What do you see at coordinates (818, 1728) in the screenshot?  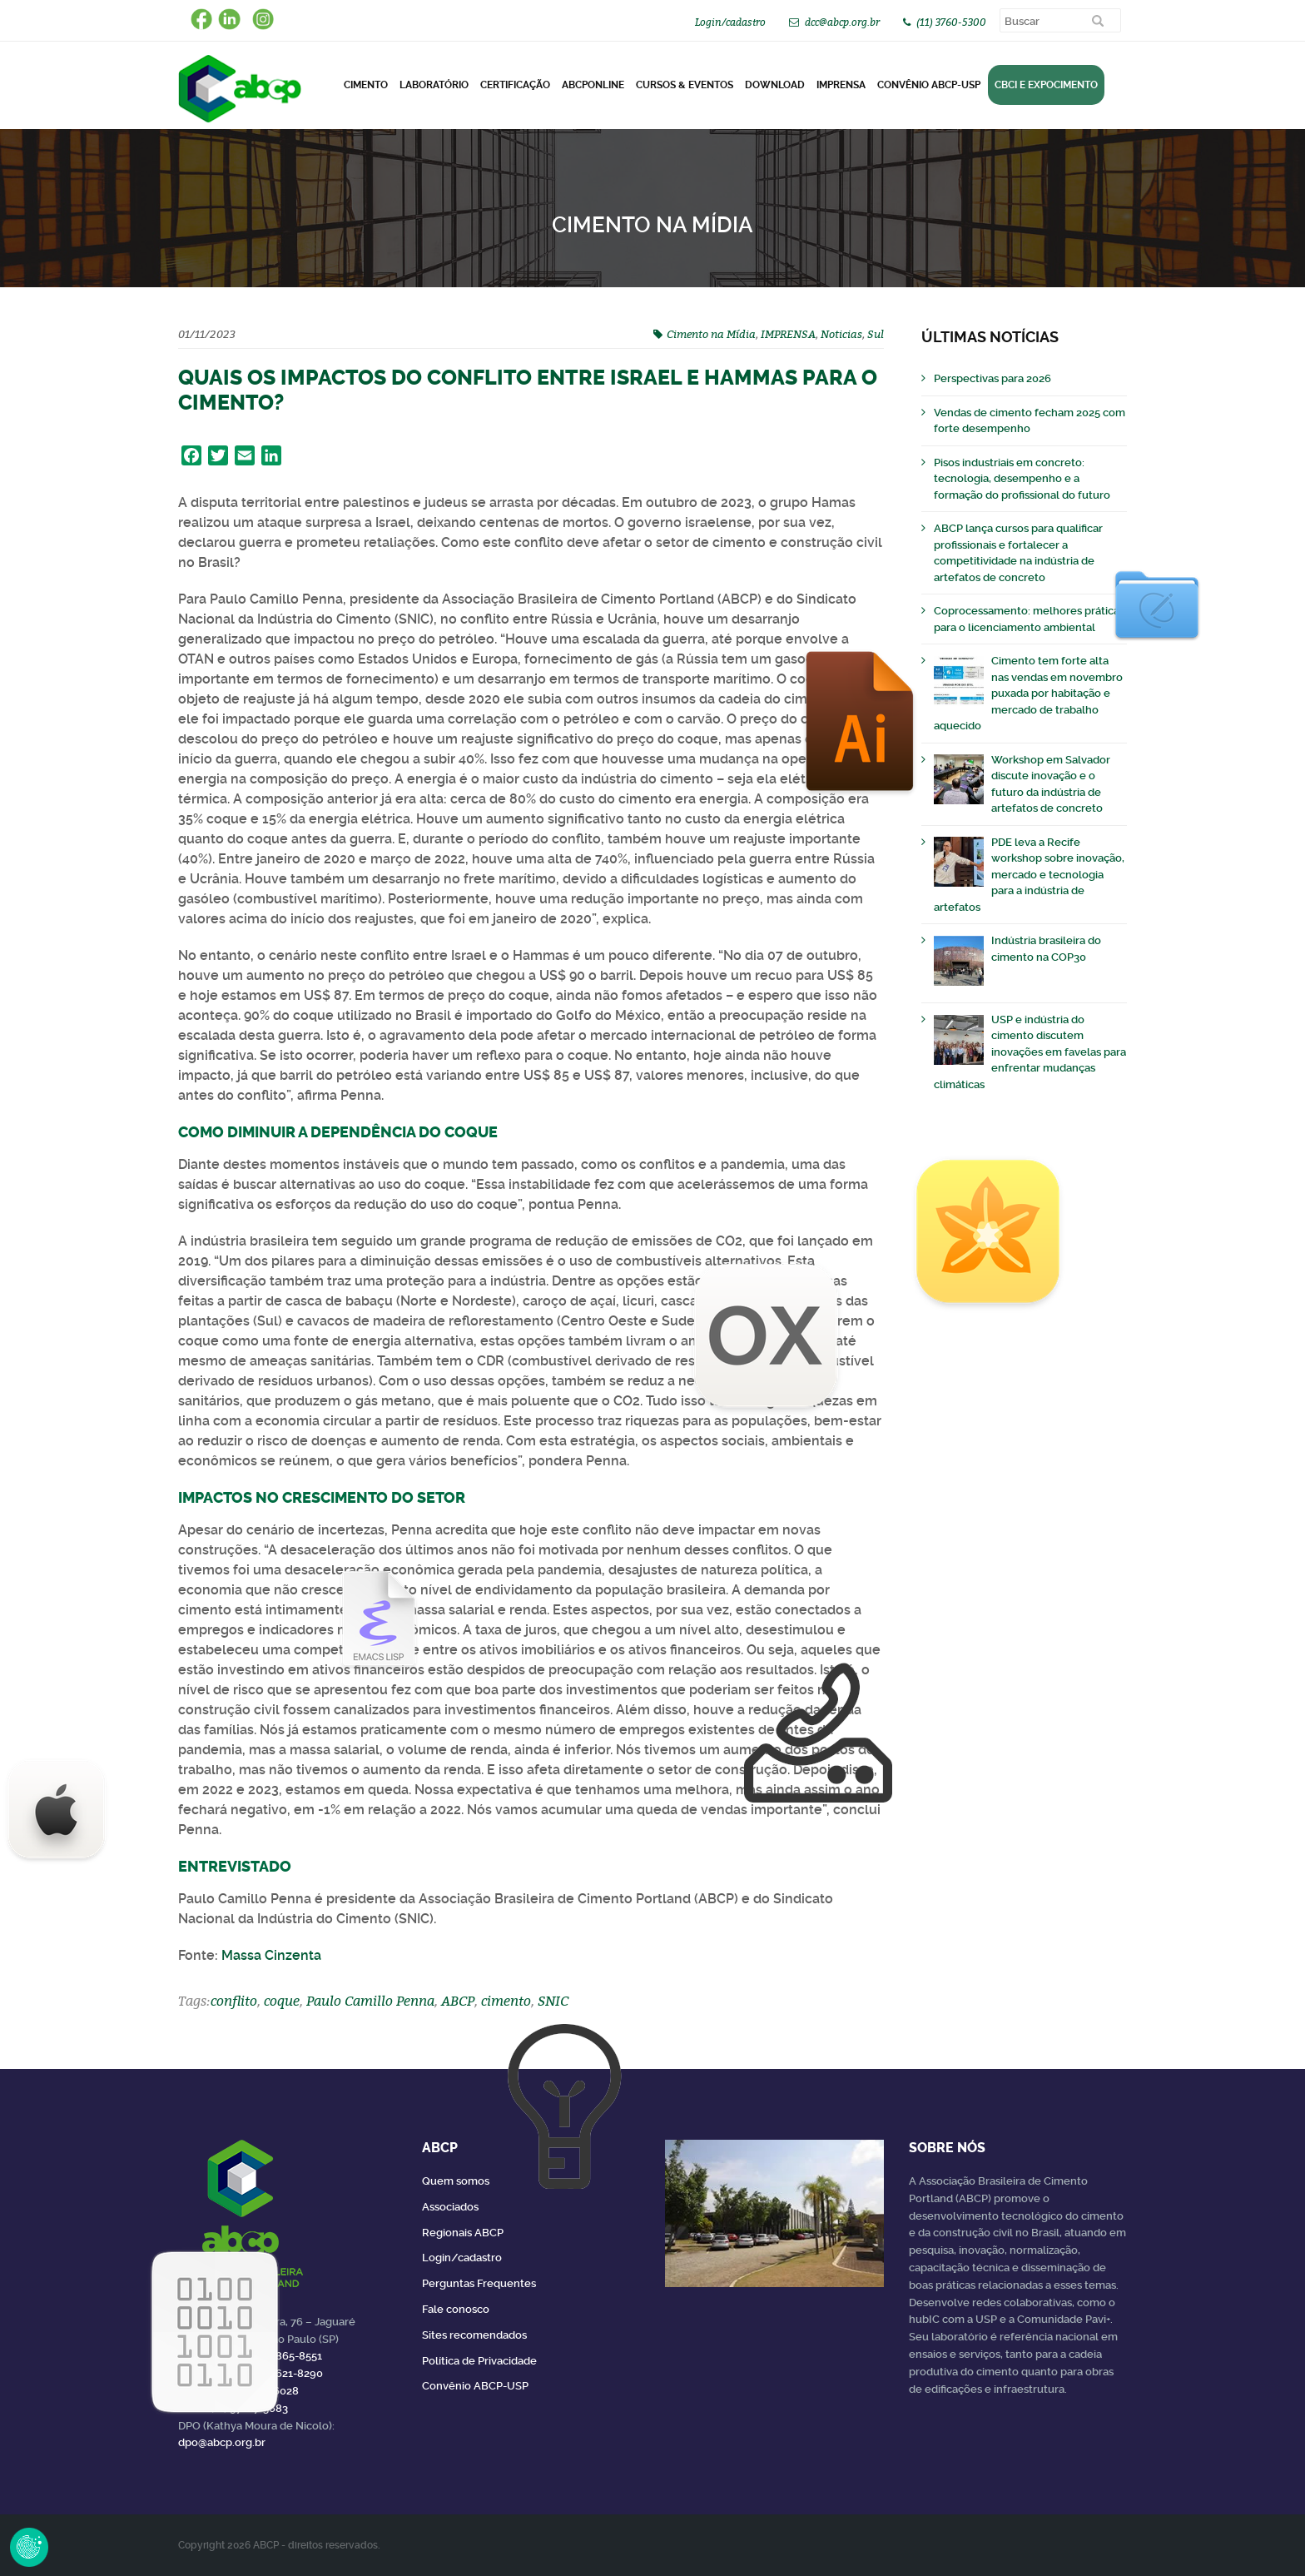 I see `indicates modem or dial-up connection status` at bounding box center [818, 1728].